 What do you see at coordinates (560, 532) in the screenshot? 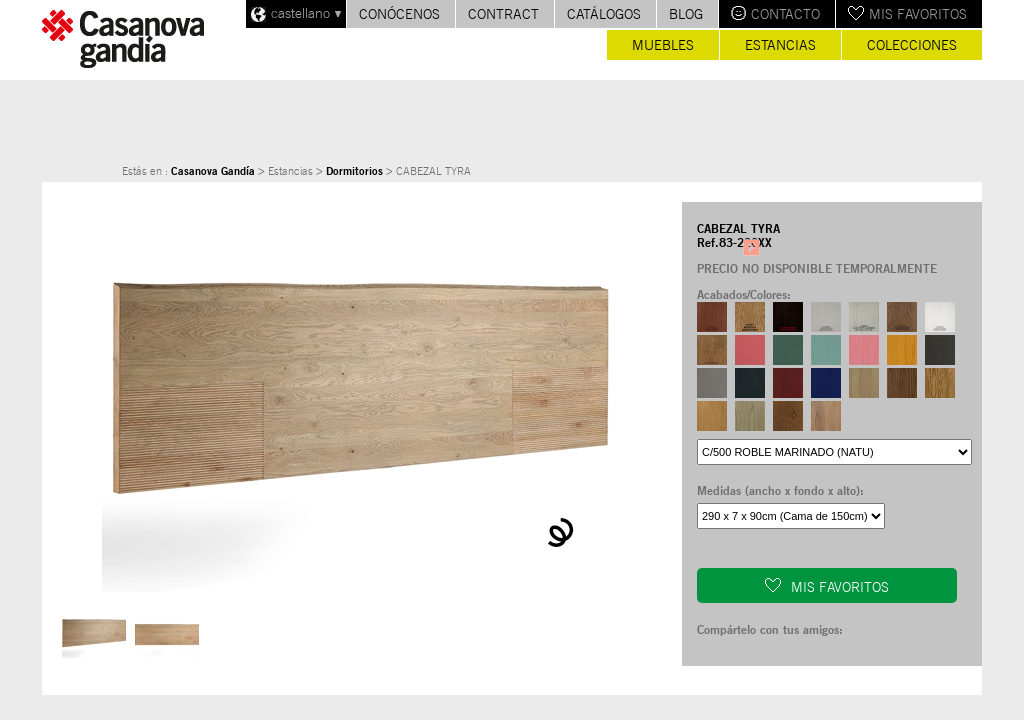
I see `spring creators platform logo` at bounding box center [560, 532].